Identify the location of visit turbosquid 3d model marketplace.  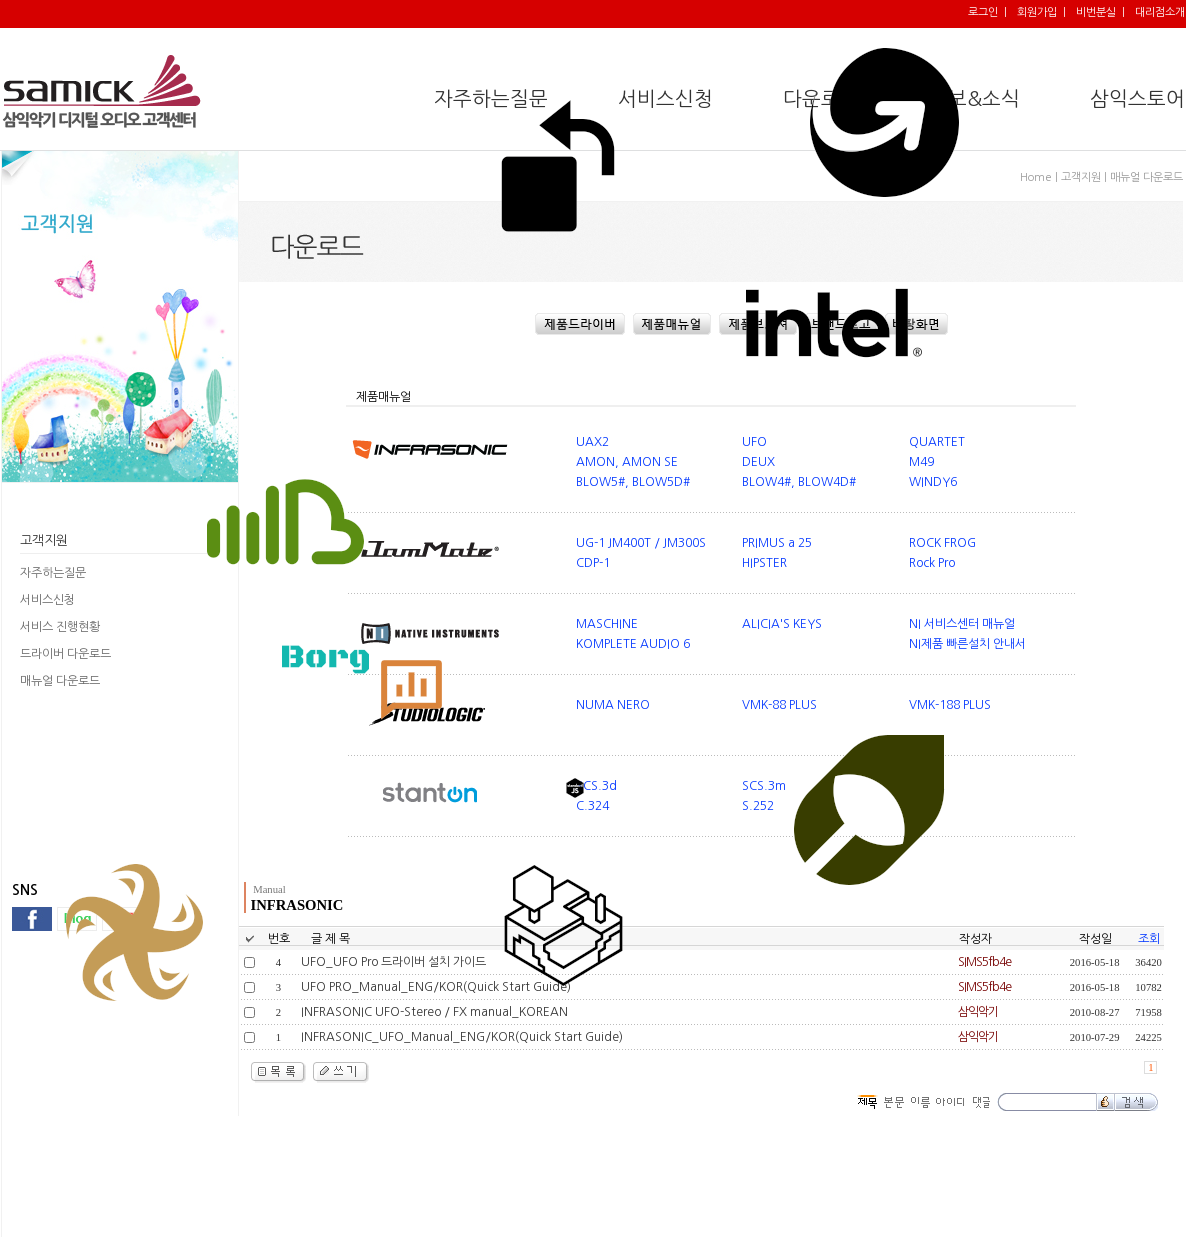
(134, 932).